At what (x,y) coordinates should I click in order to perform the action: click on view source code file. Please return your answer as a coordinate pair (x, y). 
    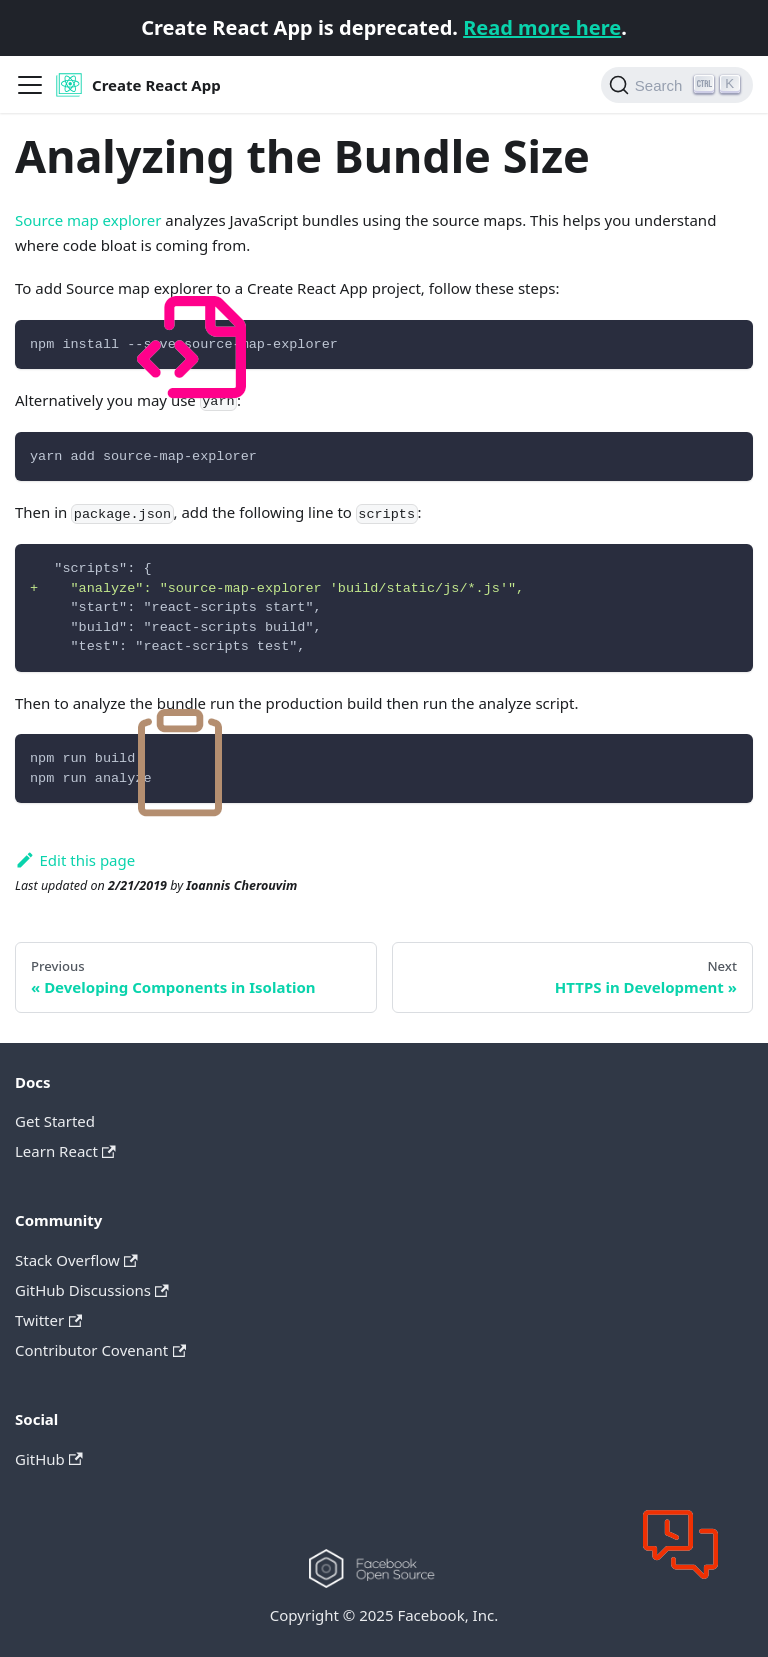
    Looking at the image, I should click on (191, 350).